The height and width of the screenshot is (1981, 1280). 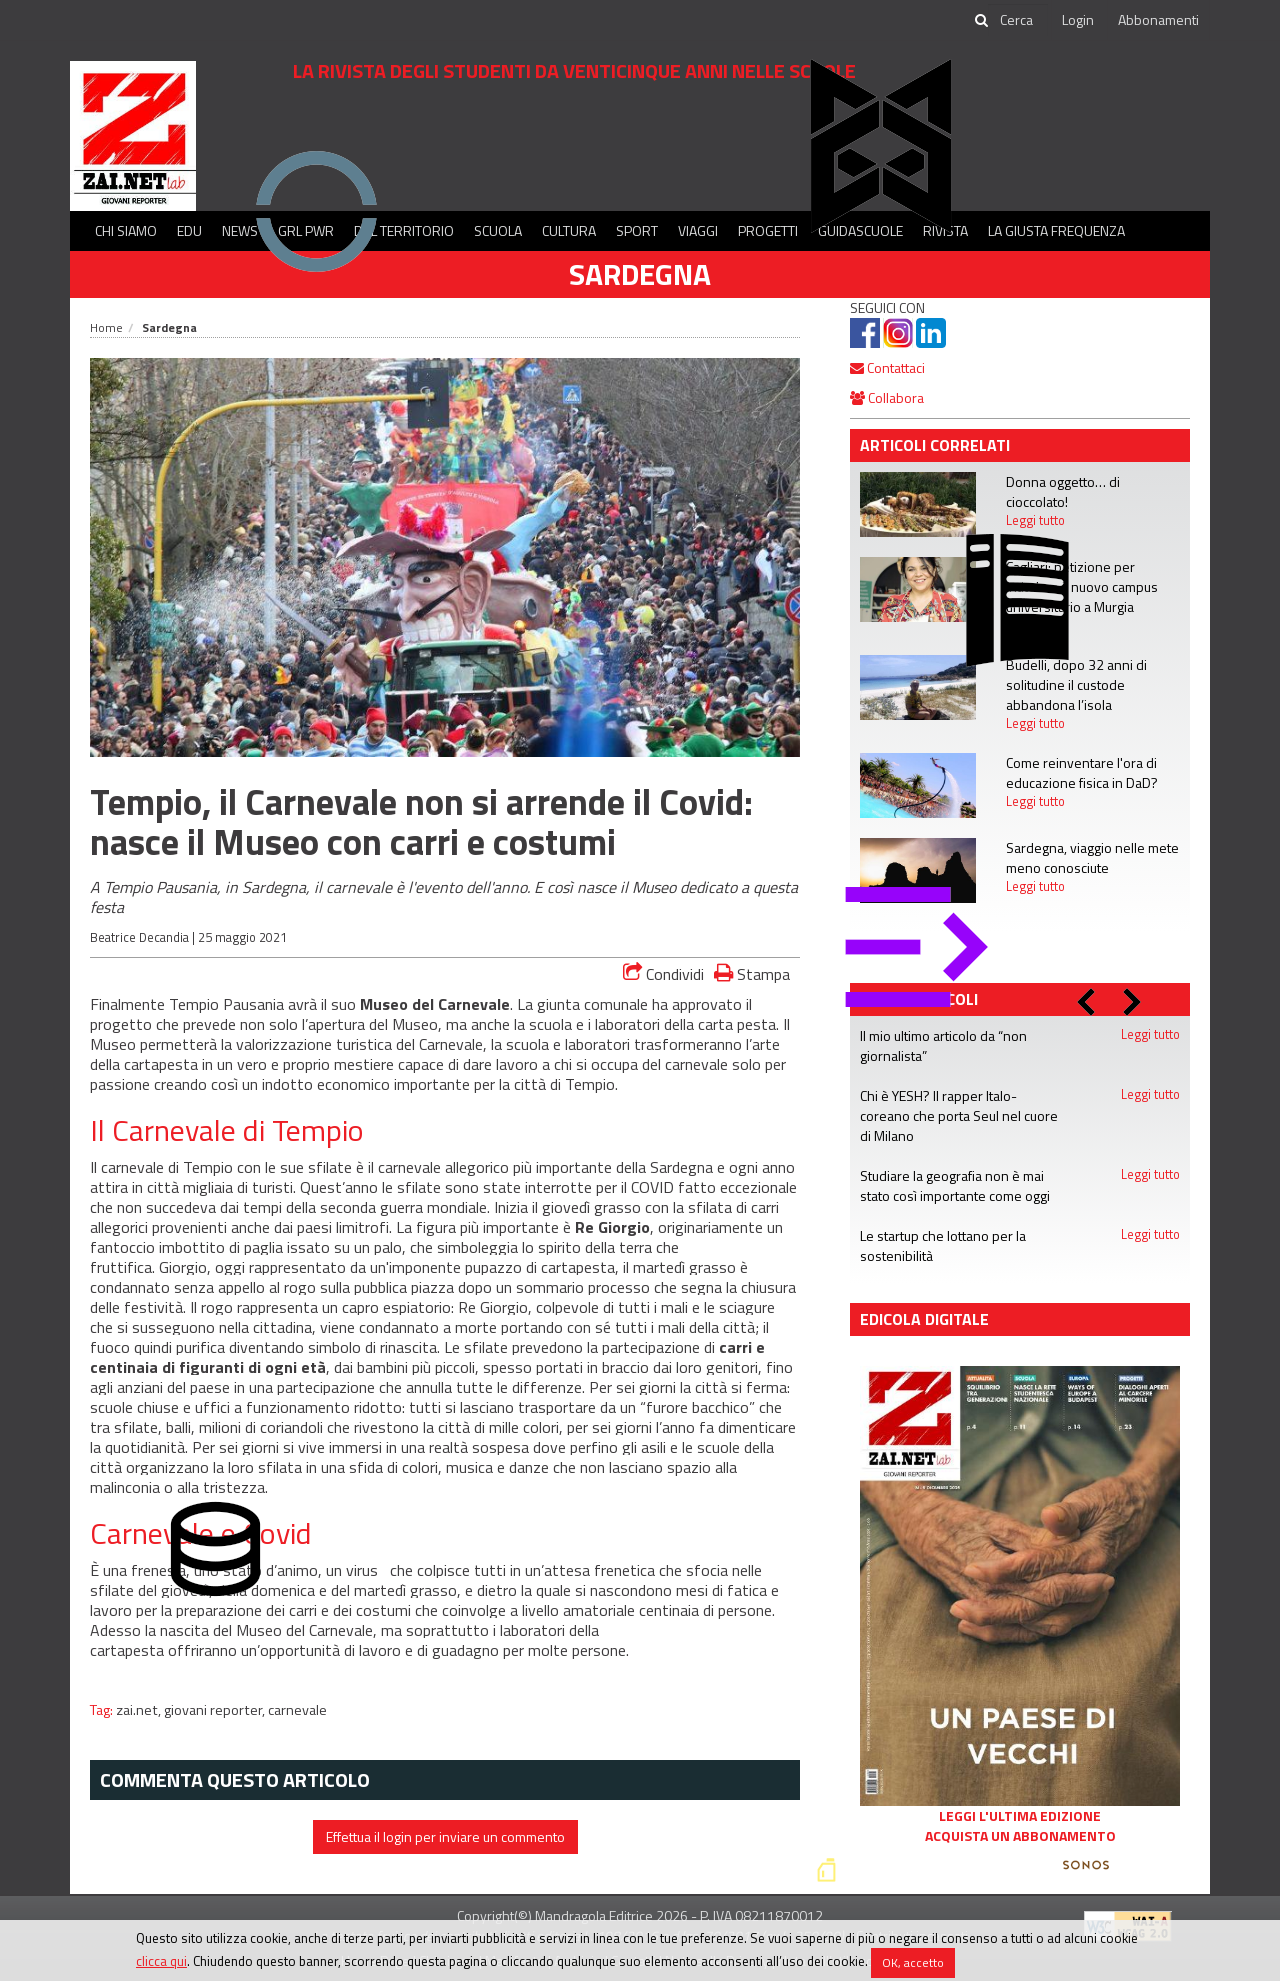 I want to click on expand a collapsed sidebar menu, so click(x=913, y=947).